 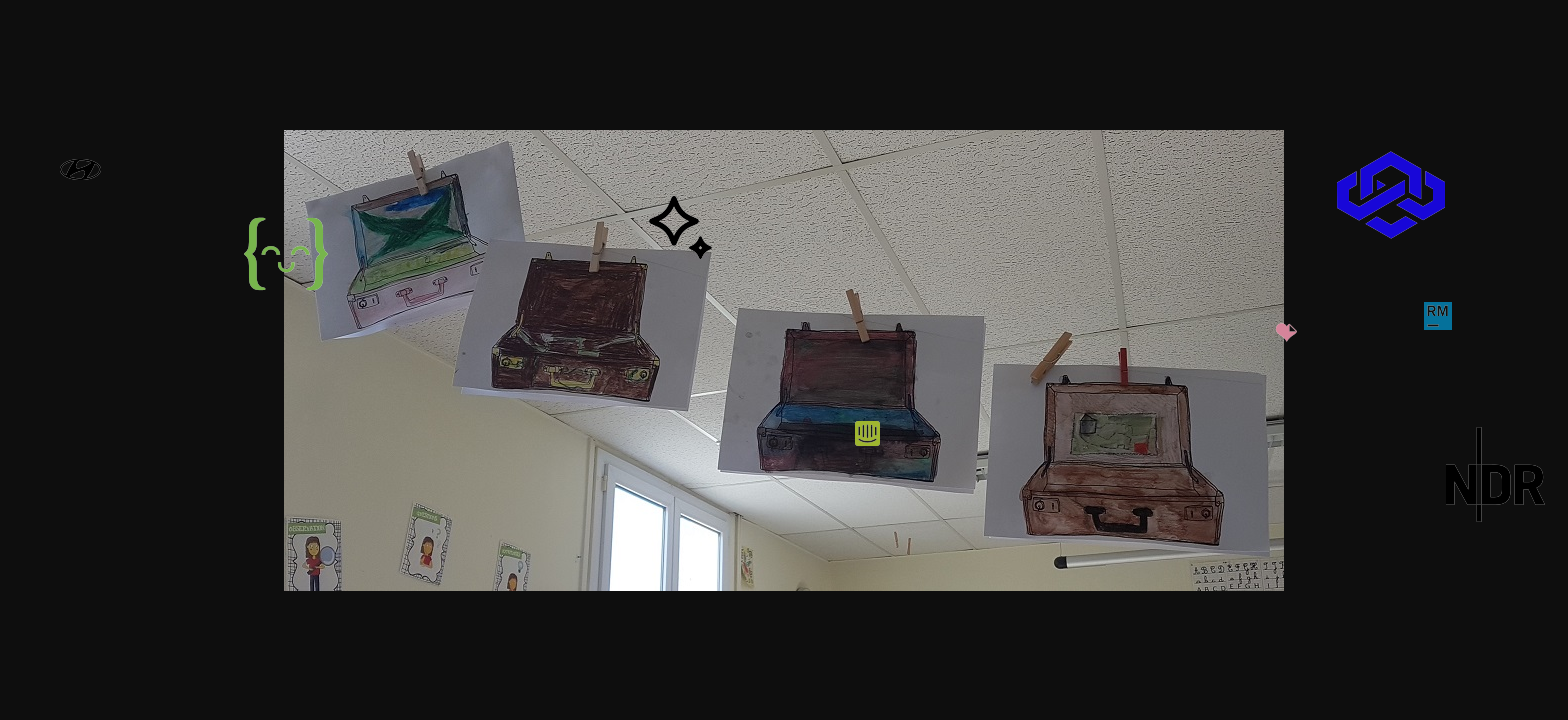 I want to click on open Google Bard AI assistant, so click(x=680, y=227).